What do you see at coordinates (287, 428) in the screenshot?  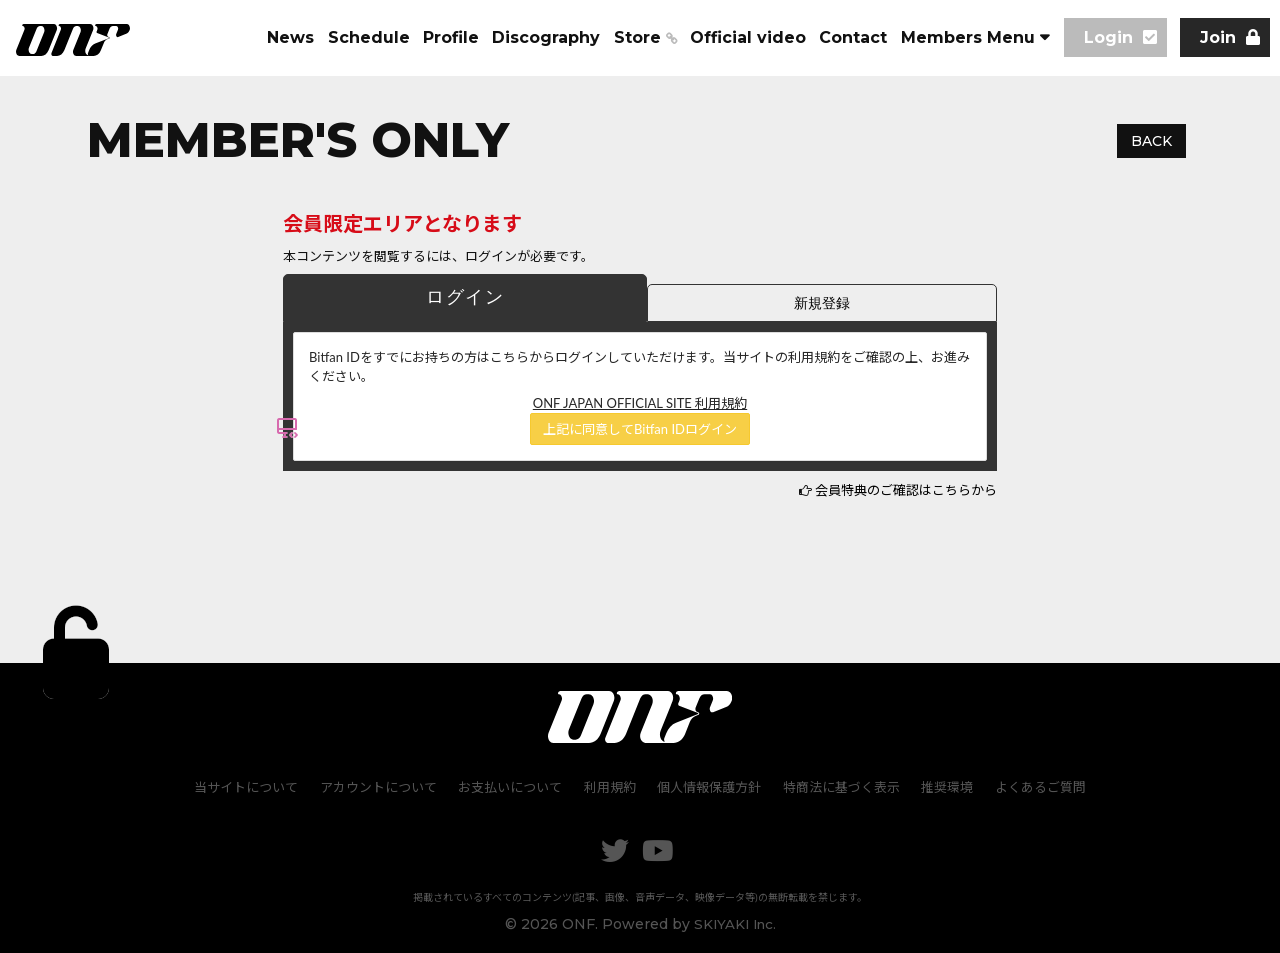 I see `open code editor on desktop` at bounding box center [287, 428].